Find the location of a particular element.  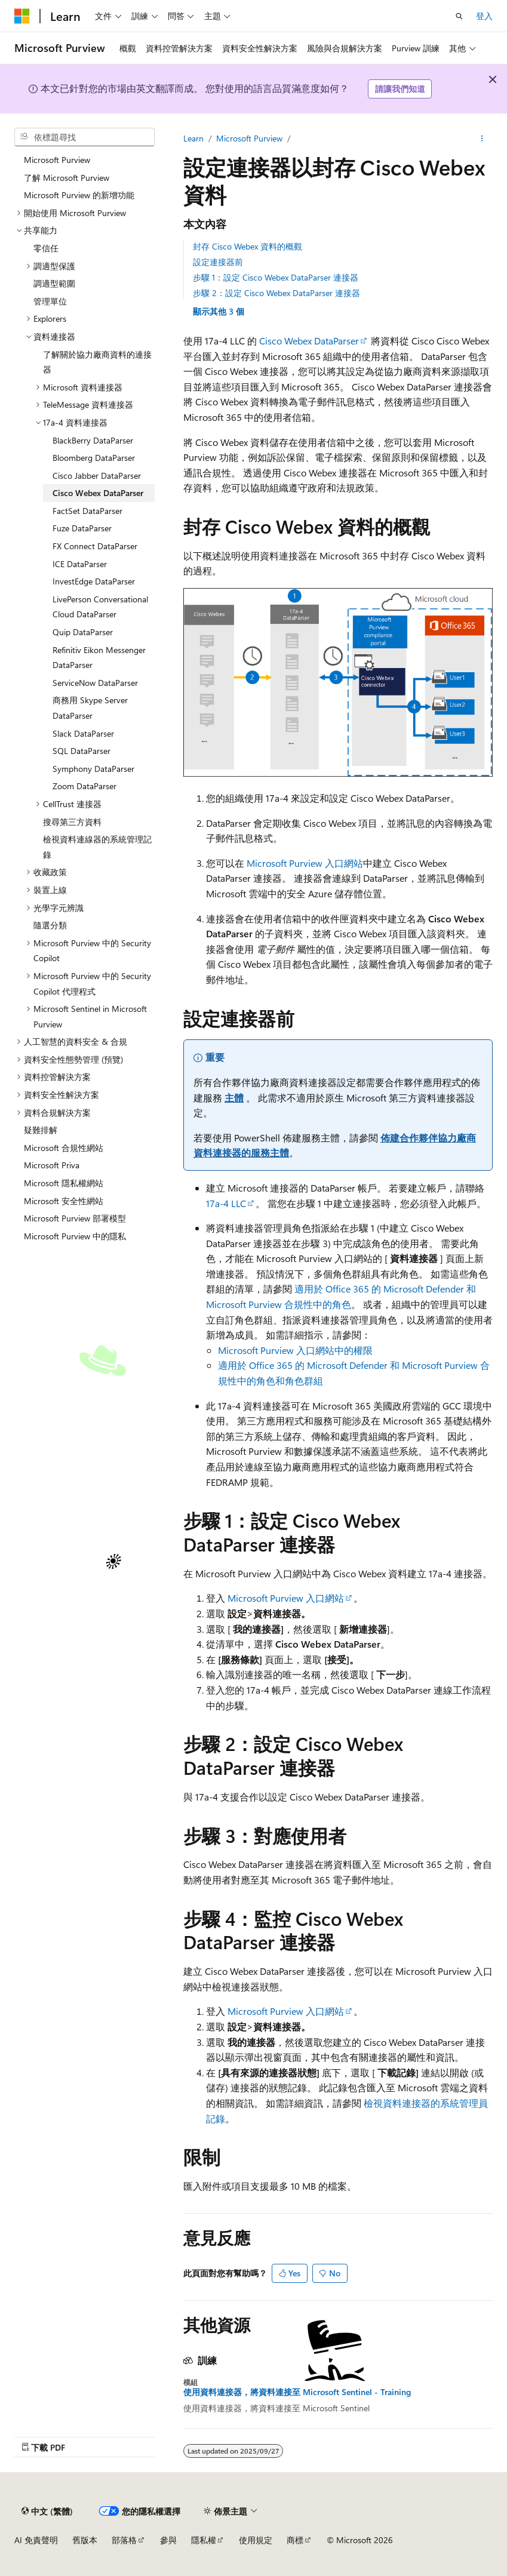

indicates a solar or radiant energy ability is located at coordinates (113, 1561).